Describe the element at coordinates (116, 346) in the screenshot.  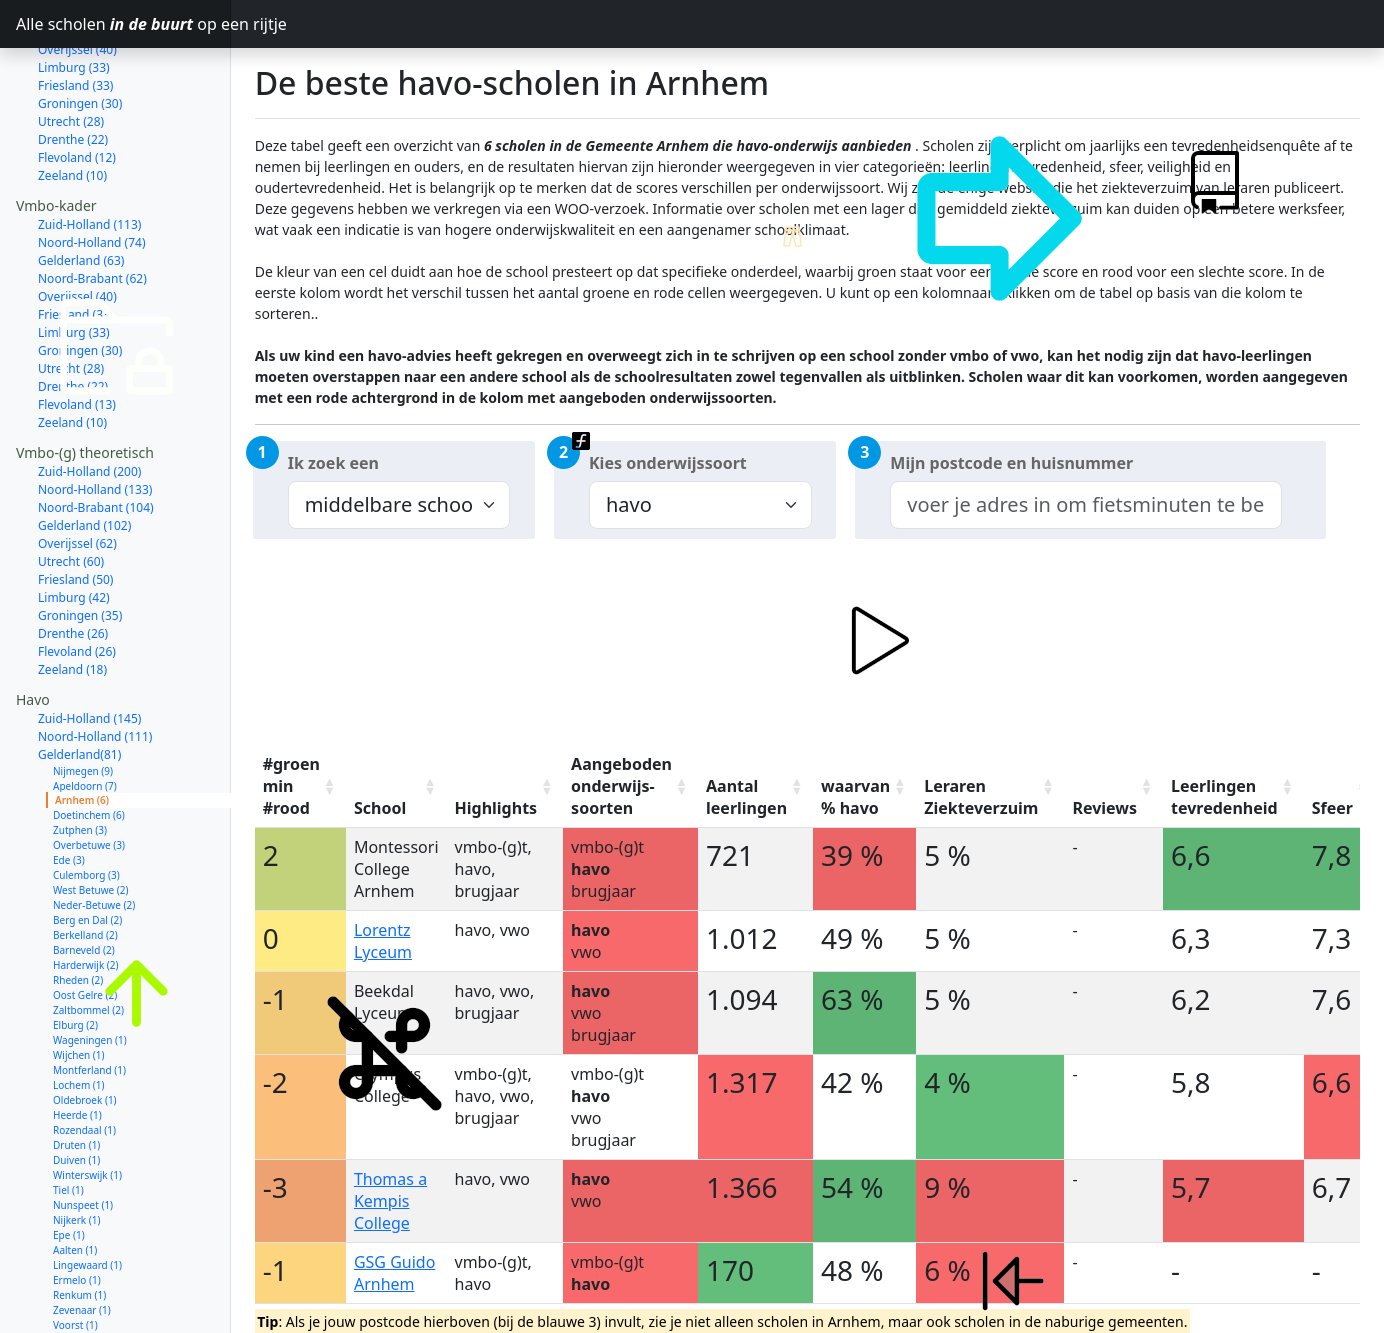
I see `access a password-protected folder` at that location.